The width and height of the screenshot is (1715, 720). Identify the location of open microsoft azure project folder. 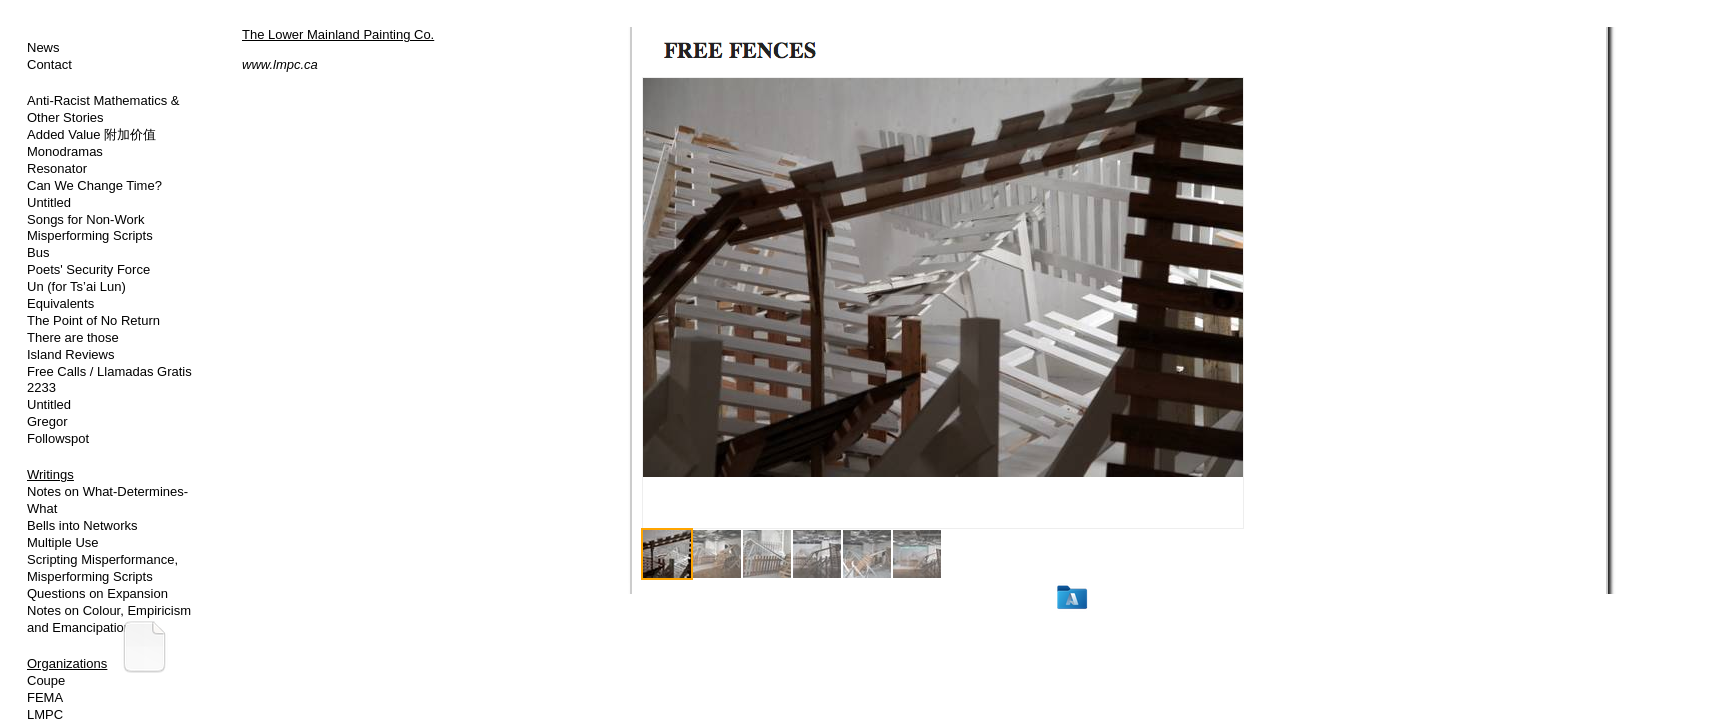
(1072, 598).